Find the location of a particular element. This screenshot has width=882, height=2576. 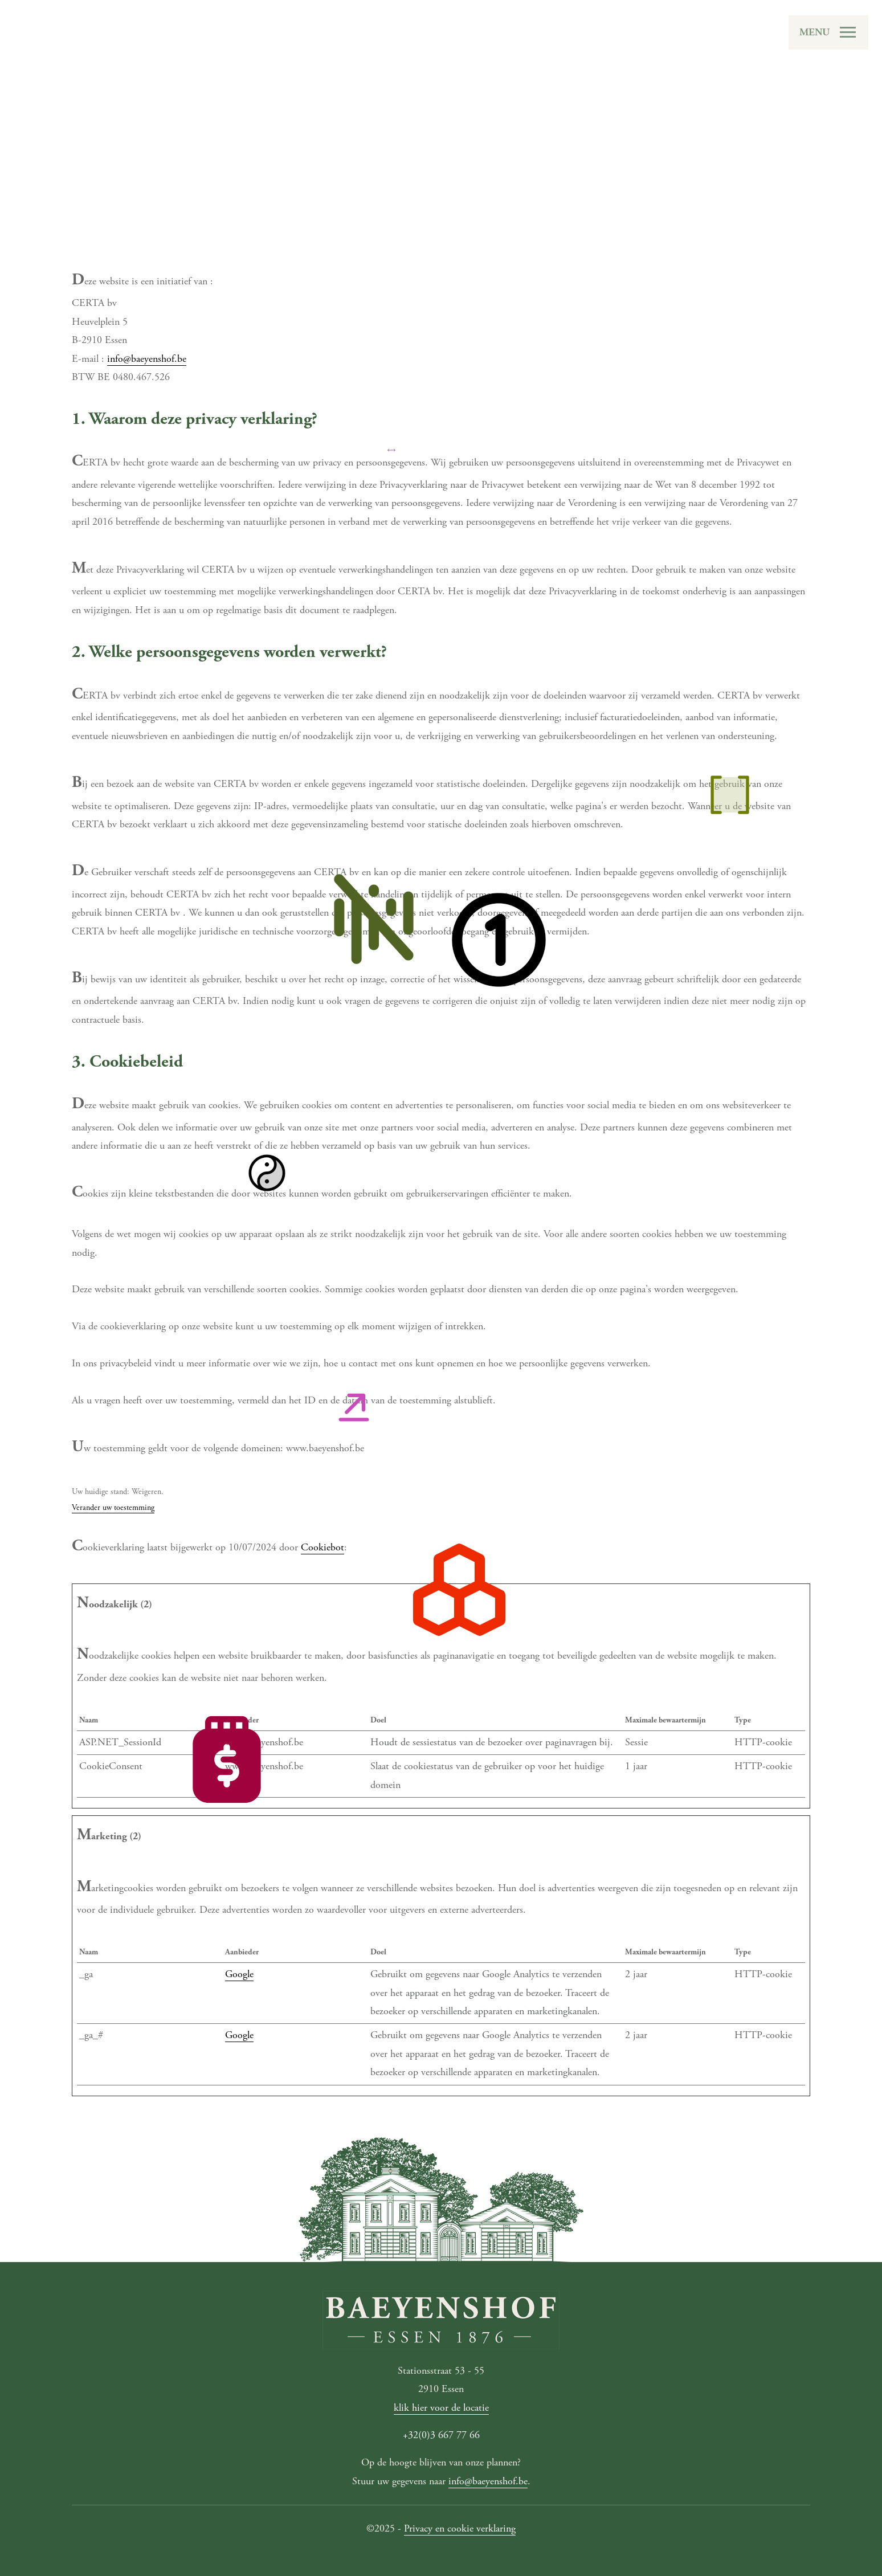

view modular components or building blocks is located at coordinates (459, 1590).